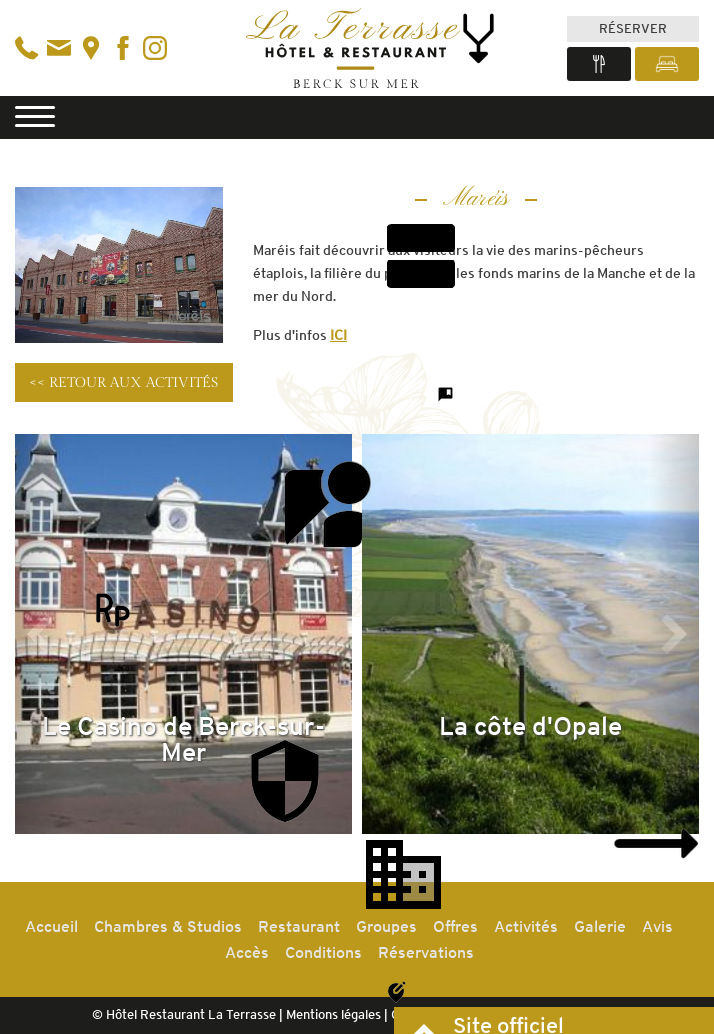 Image resolution: width=714 pixels, height=1034 pixels. Describe the element at coordinates (478, 36) in the screenshot. I see `merge branches or items together` at that location.